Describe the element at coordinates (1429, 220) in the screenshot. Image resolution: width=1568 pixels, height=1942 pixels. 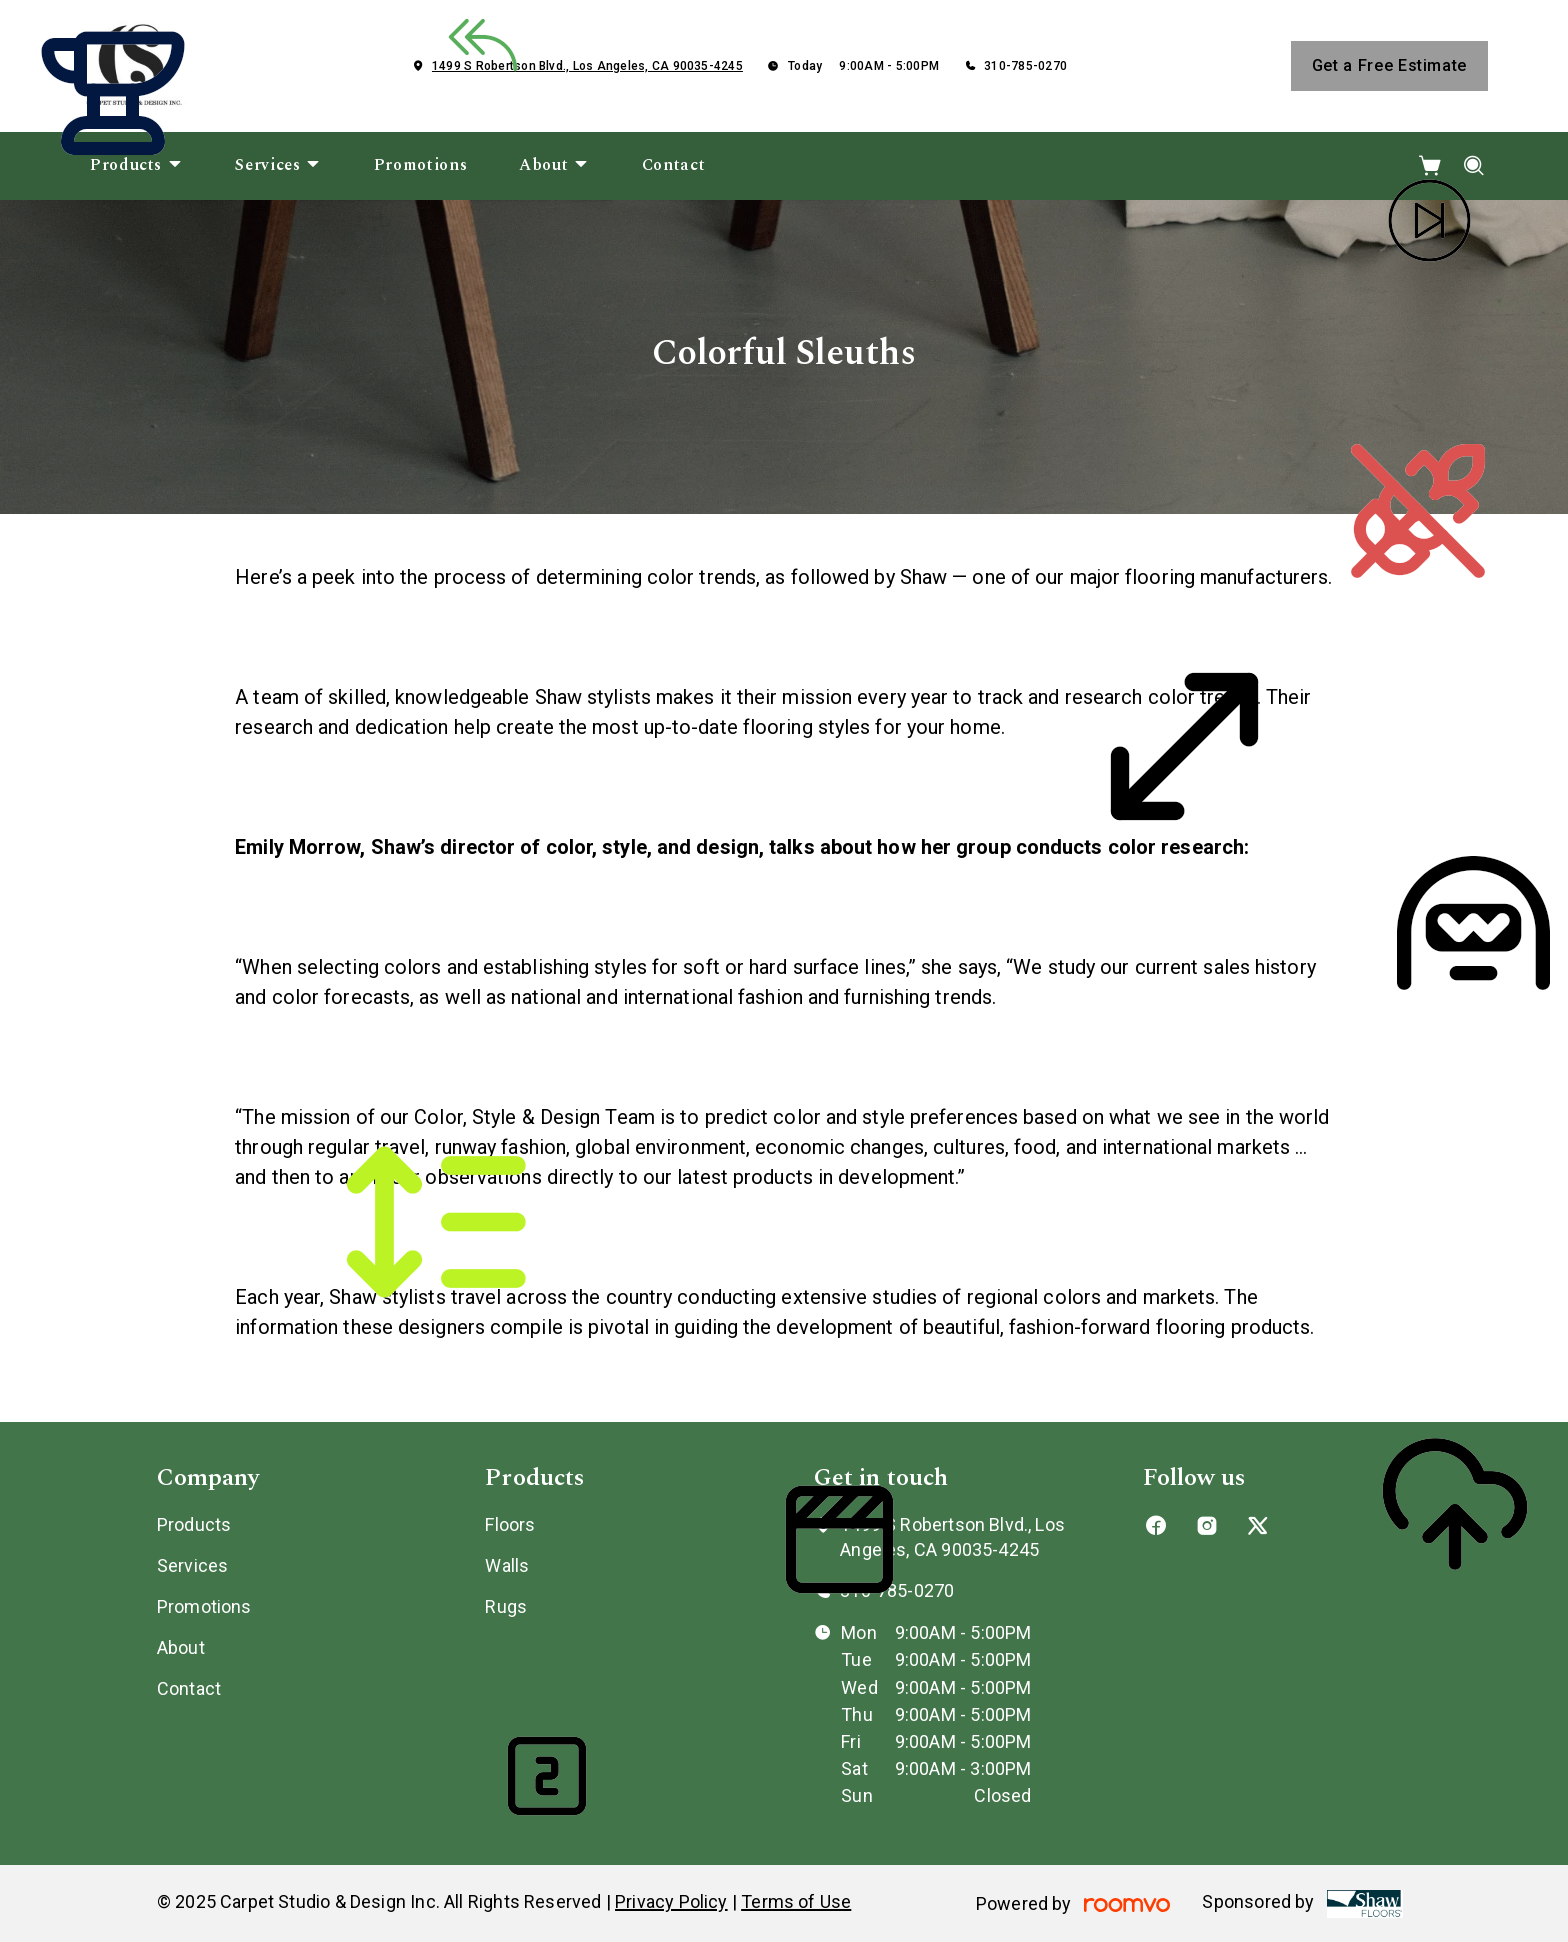
I see `skip to the next track` at that location.